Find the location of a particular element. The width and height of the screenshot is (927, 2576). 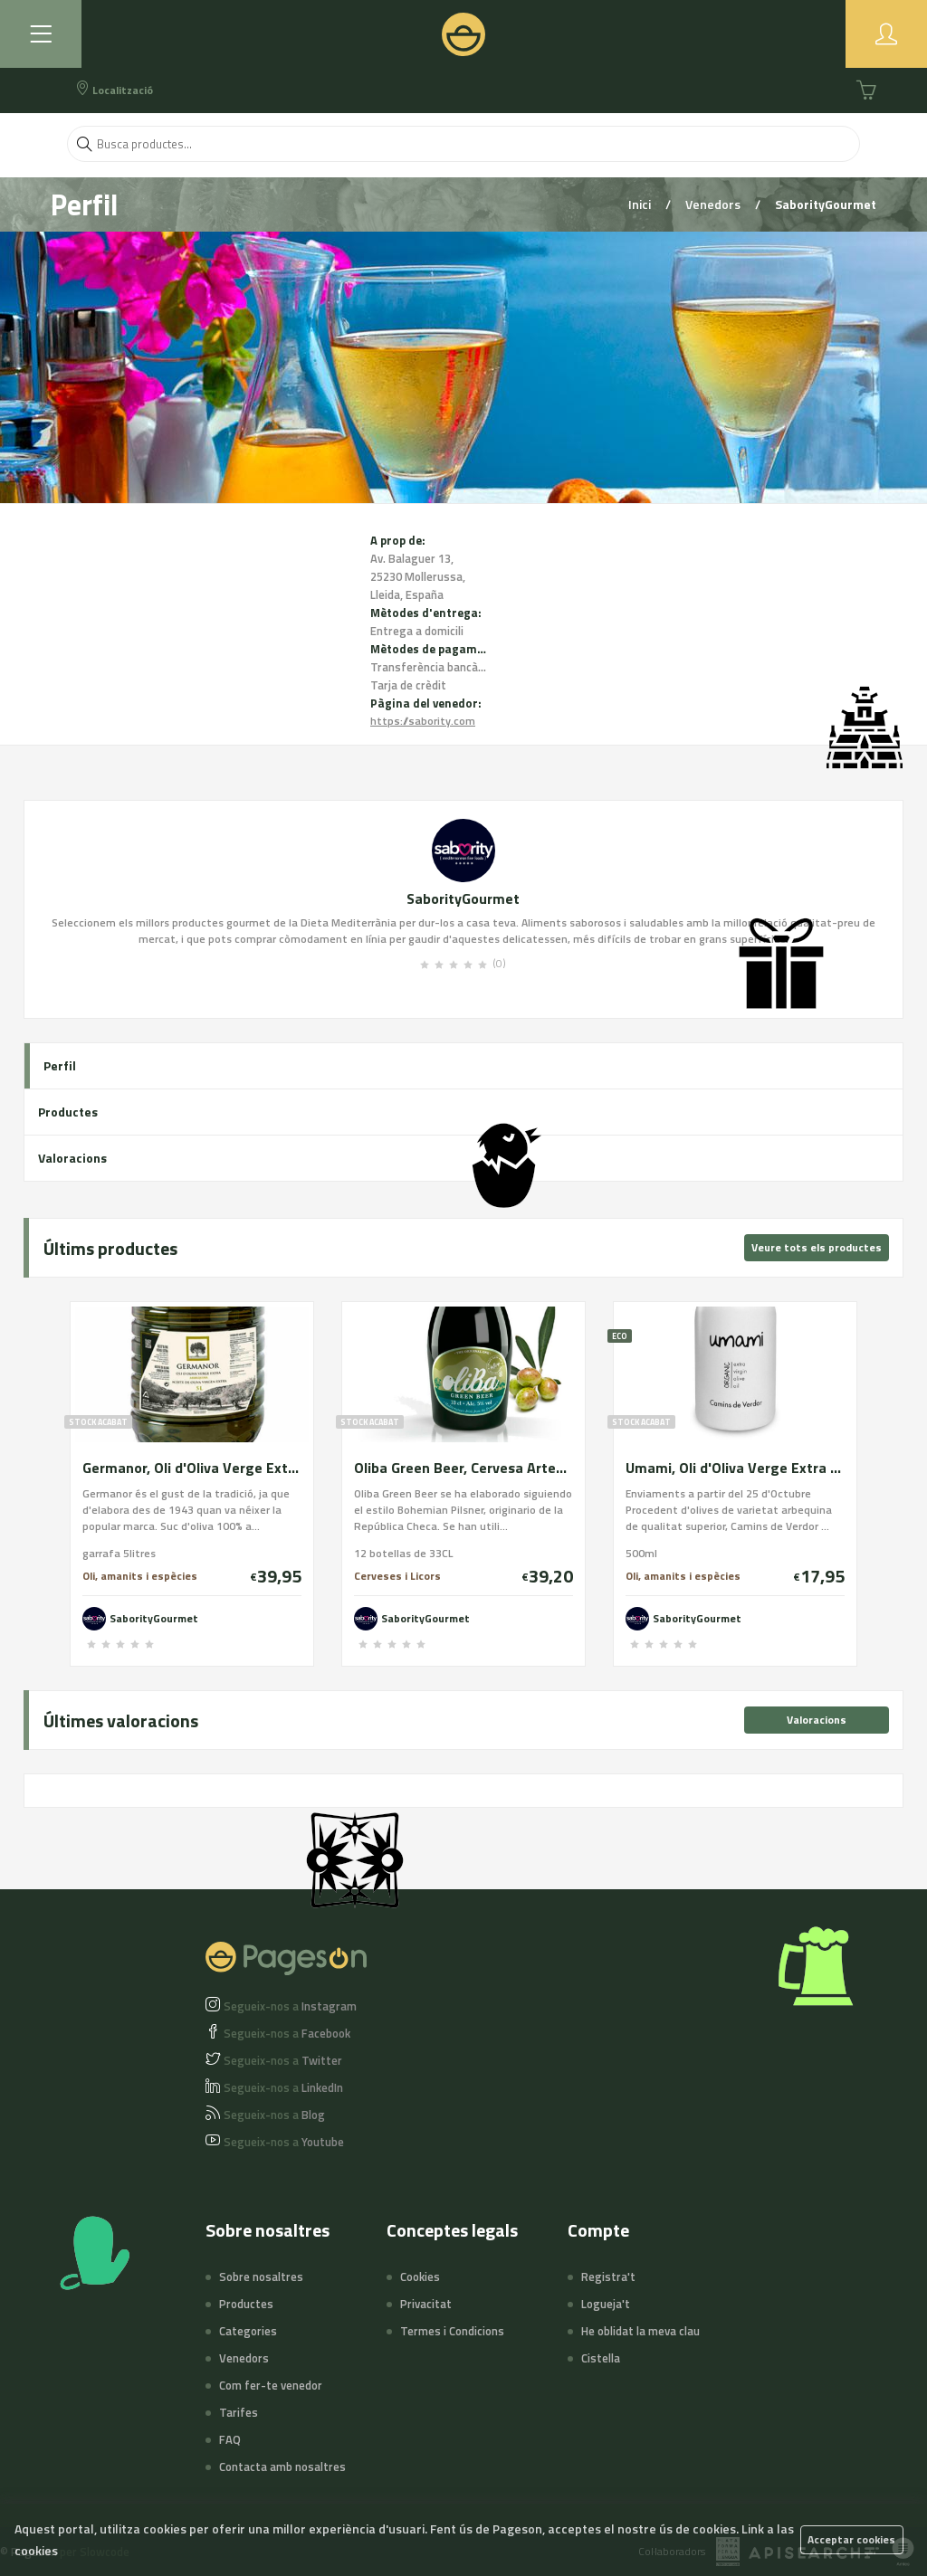

decorative tile or pattern element is located at coordinates (355, 1860).